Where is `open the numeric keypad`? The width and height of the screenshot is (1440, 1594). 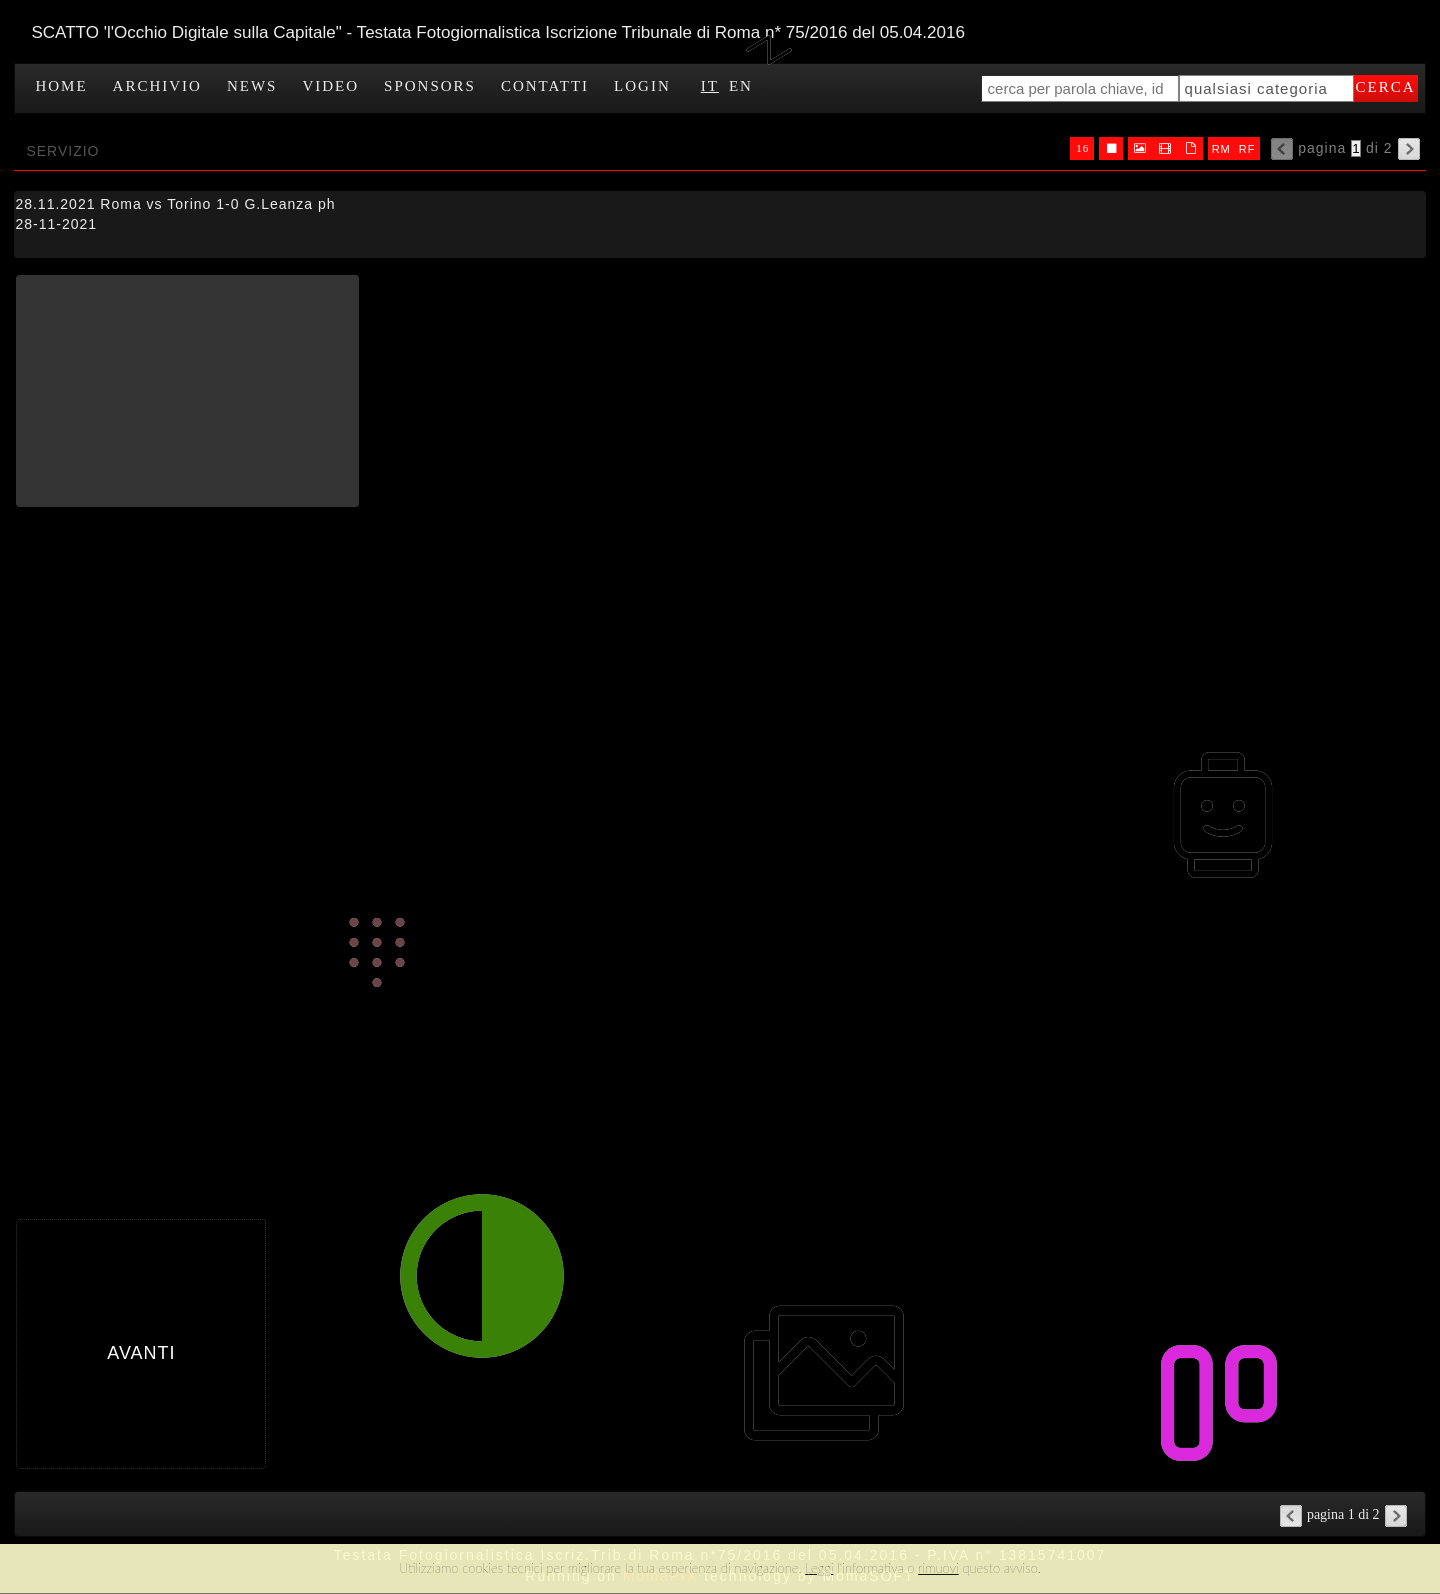 open the numeric keypad is located at coordinates (377, 951).